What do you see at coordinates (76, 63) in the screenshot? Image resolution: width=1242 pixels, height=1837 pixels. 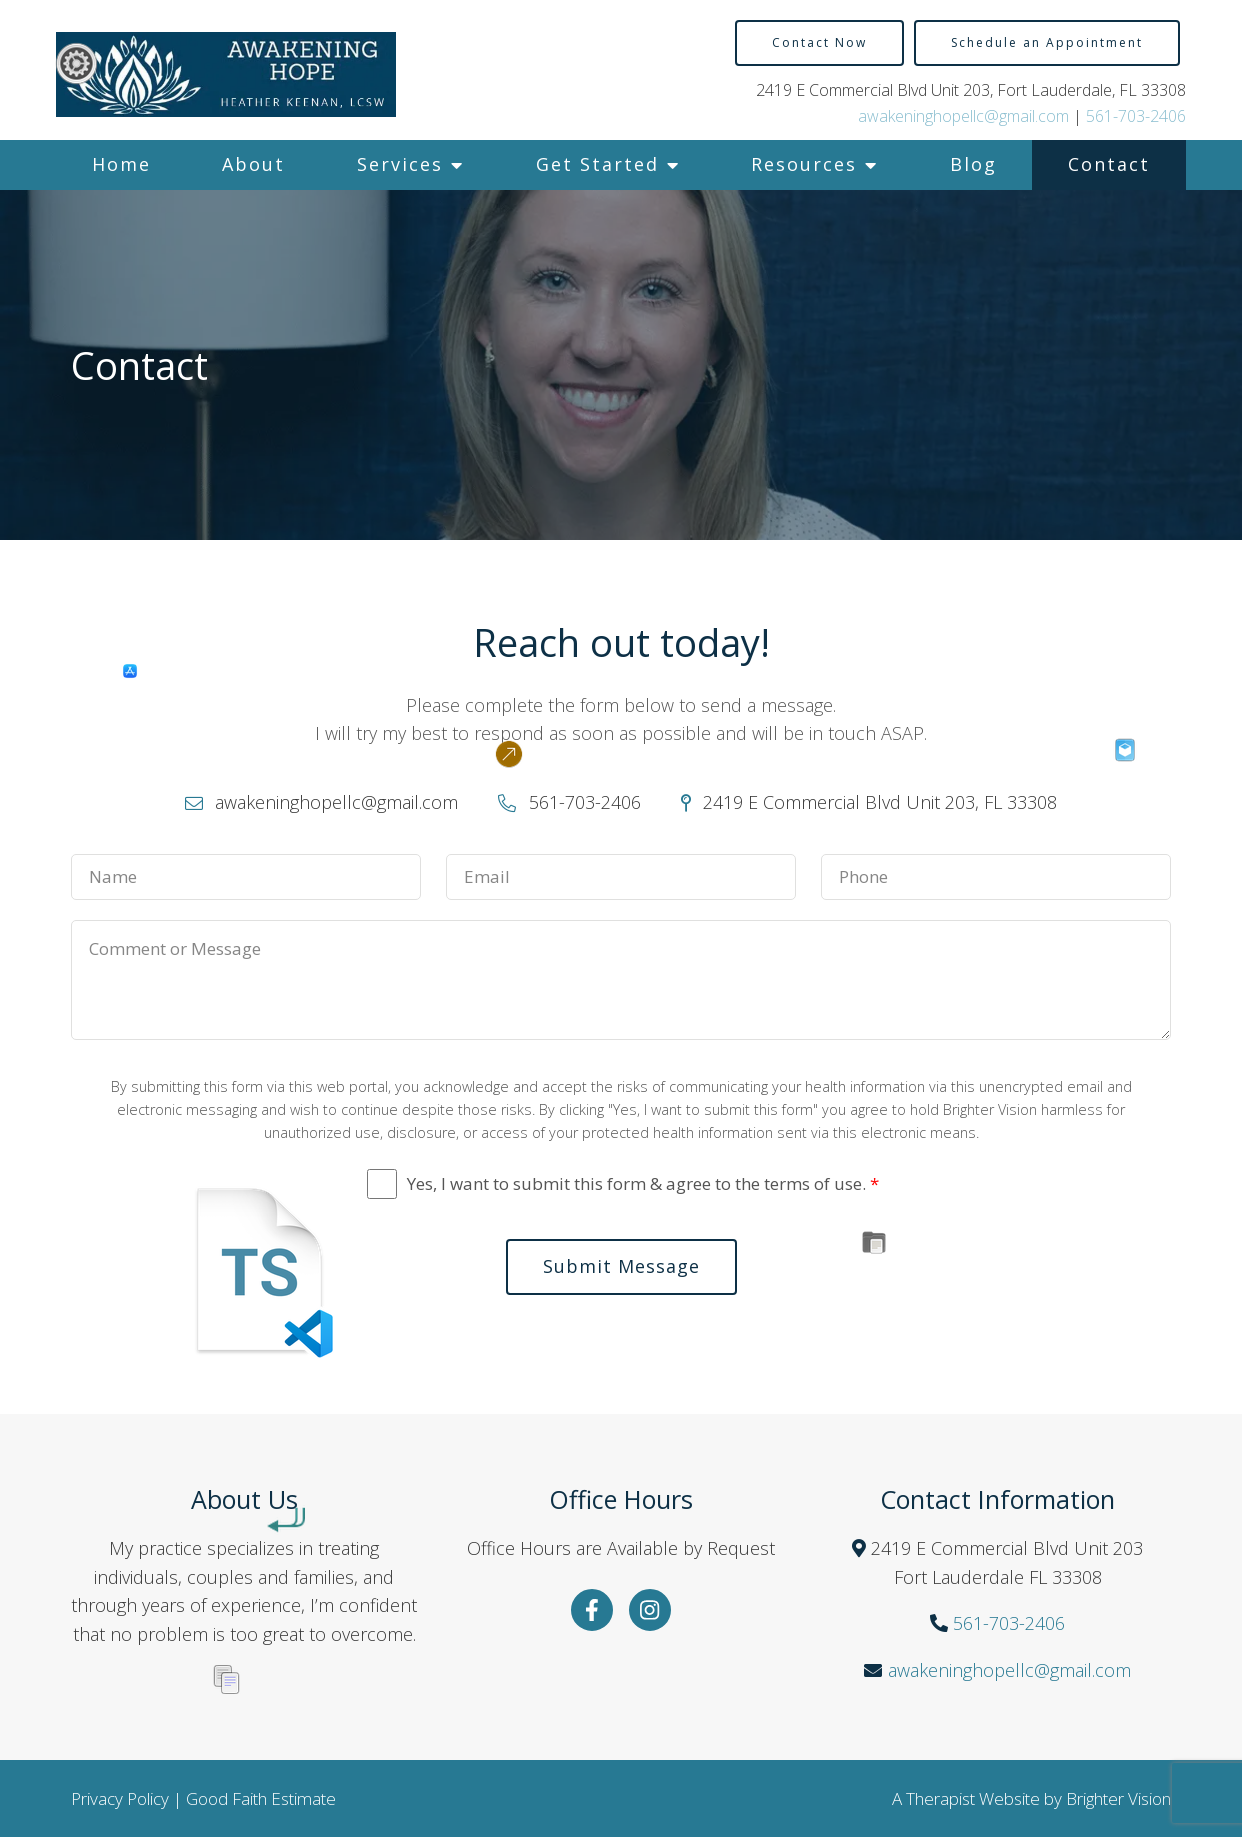 I see `view or edit file properties` at bounding box center [76, 63].